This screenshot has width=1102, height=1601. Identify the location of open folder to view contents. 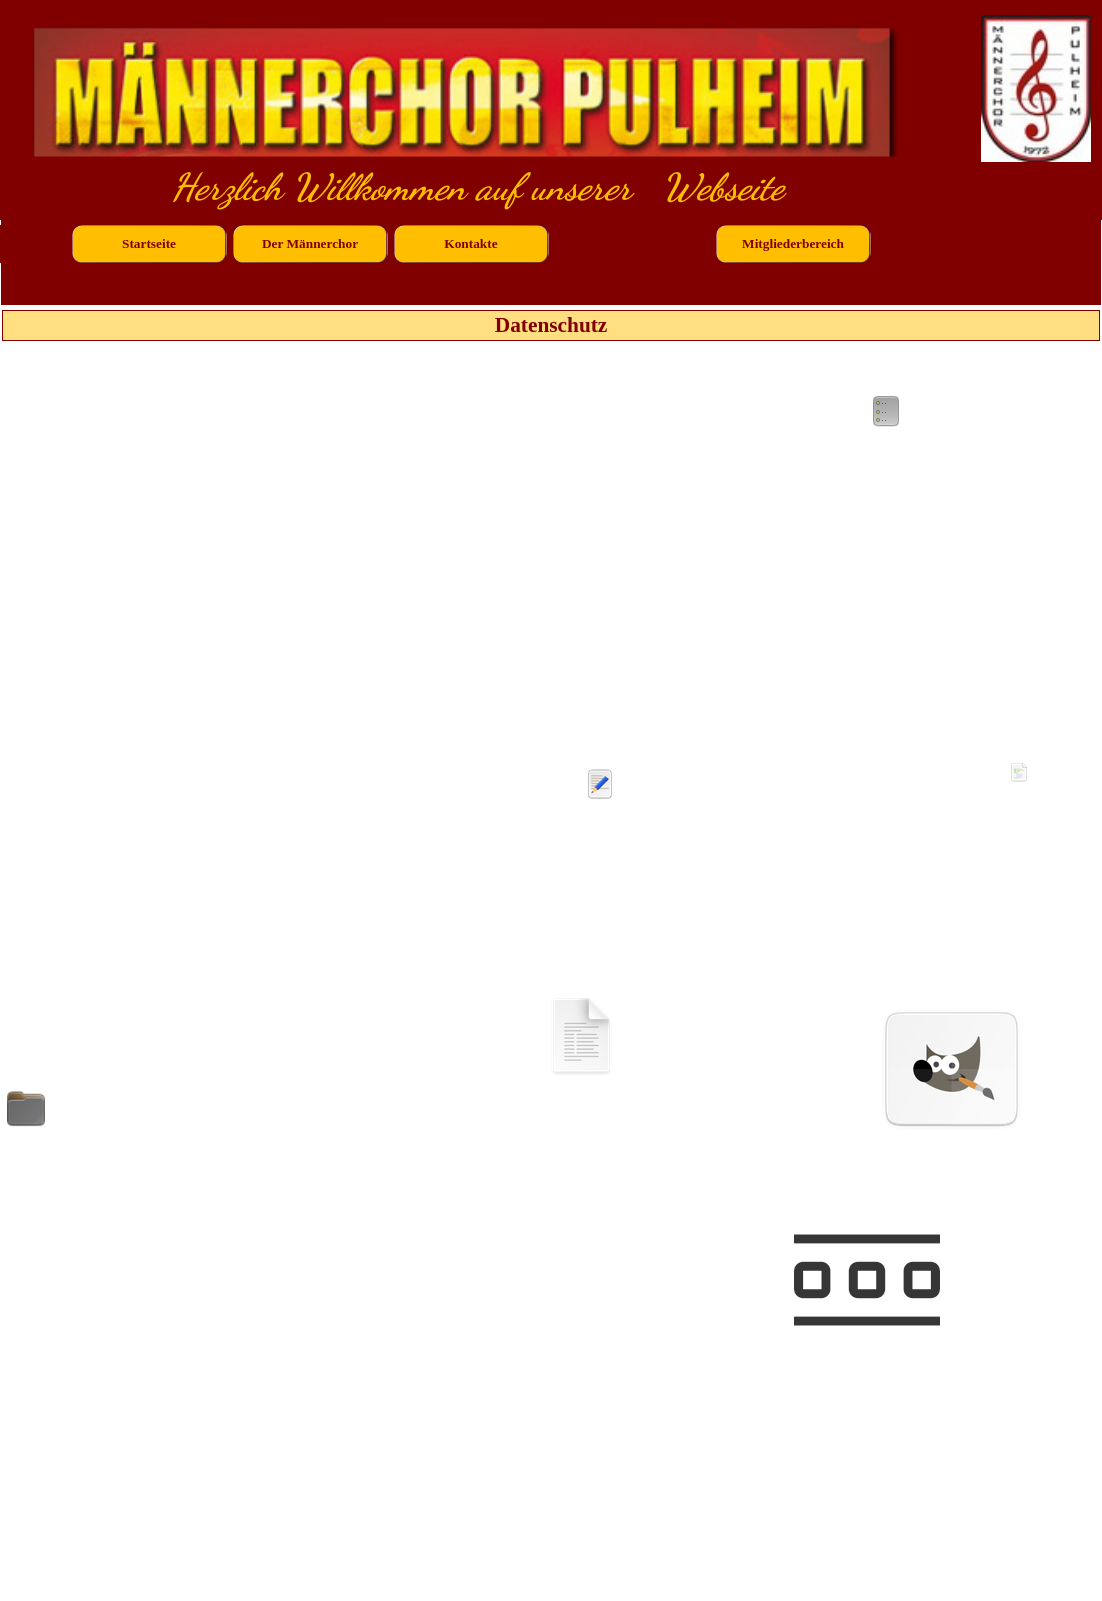
(26, 1108).